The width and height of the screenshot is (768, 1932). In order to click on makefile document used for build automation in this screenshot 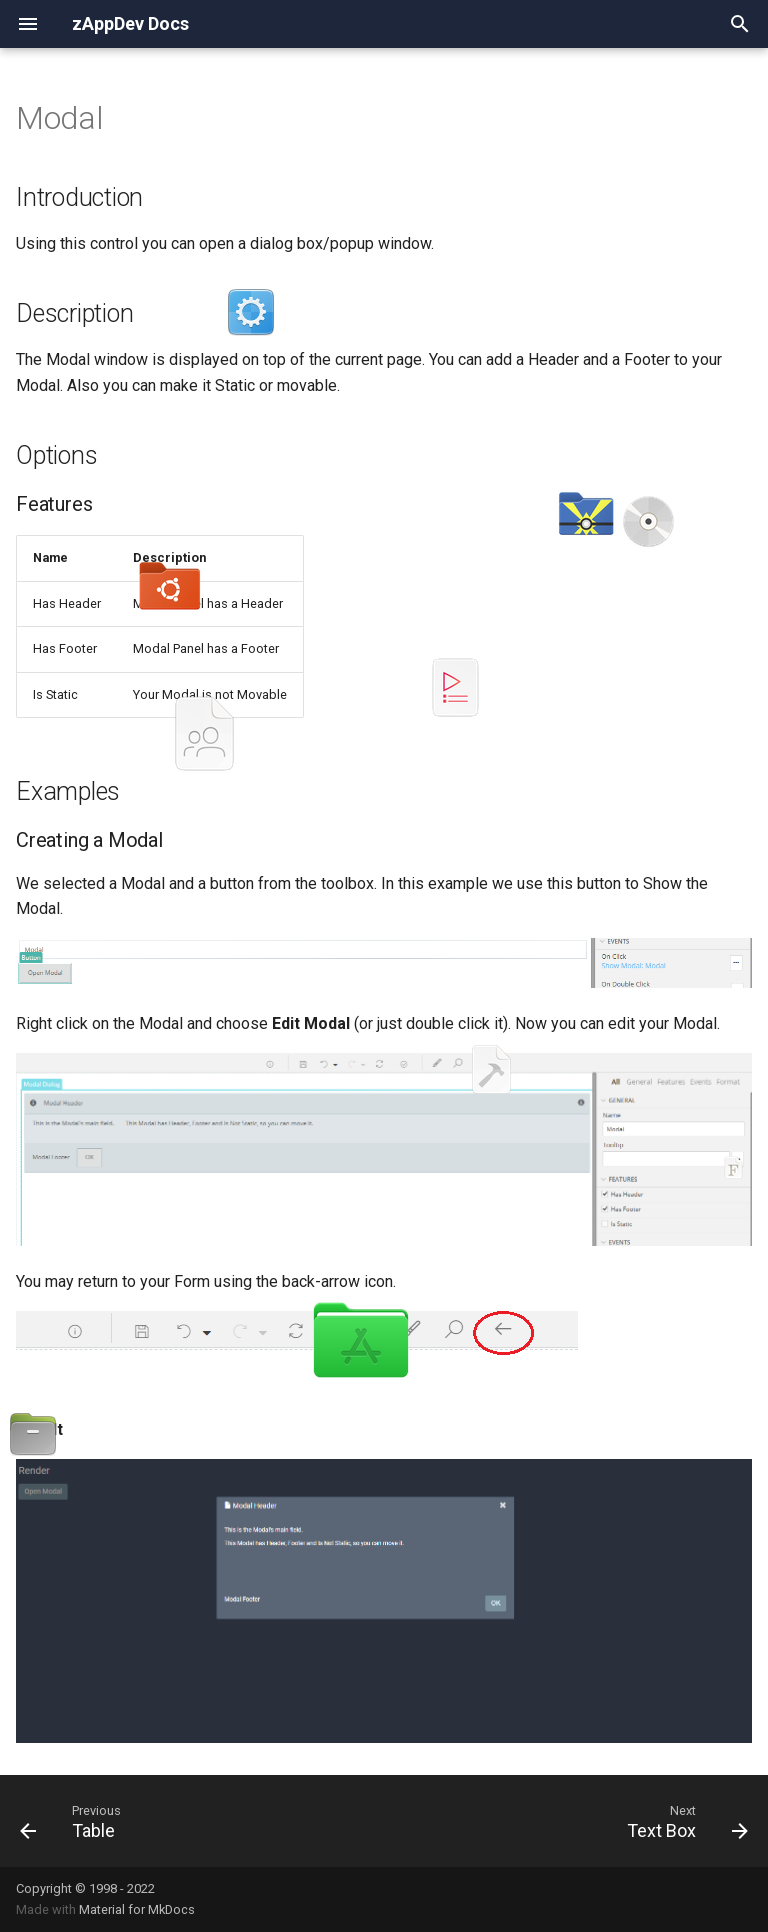, I will do `click(491, 1069)`.